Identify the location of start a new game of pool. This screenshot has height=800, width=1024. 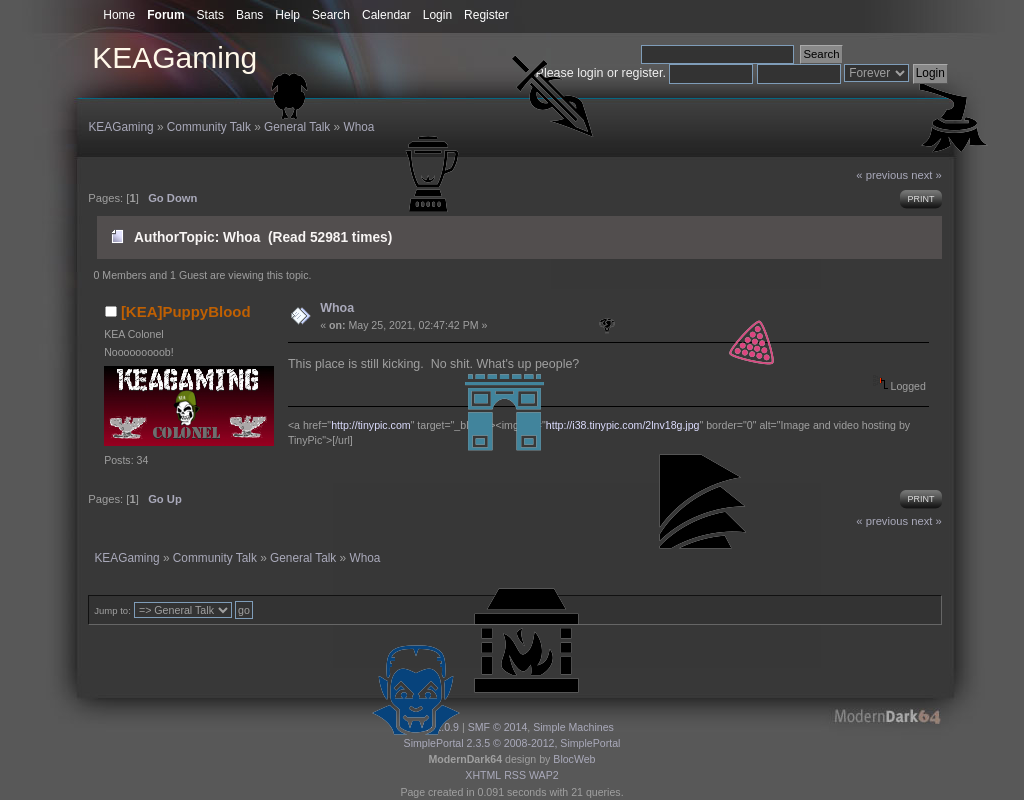
(751, 342).